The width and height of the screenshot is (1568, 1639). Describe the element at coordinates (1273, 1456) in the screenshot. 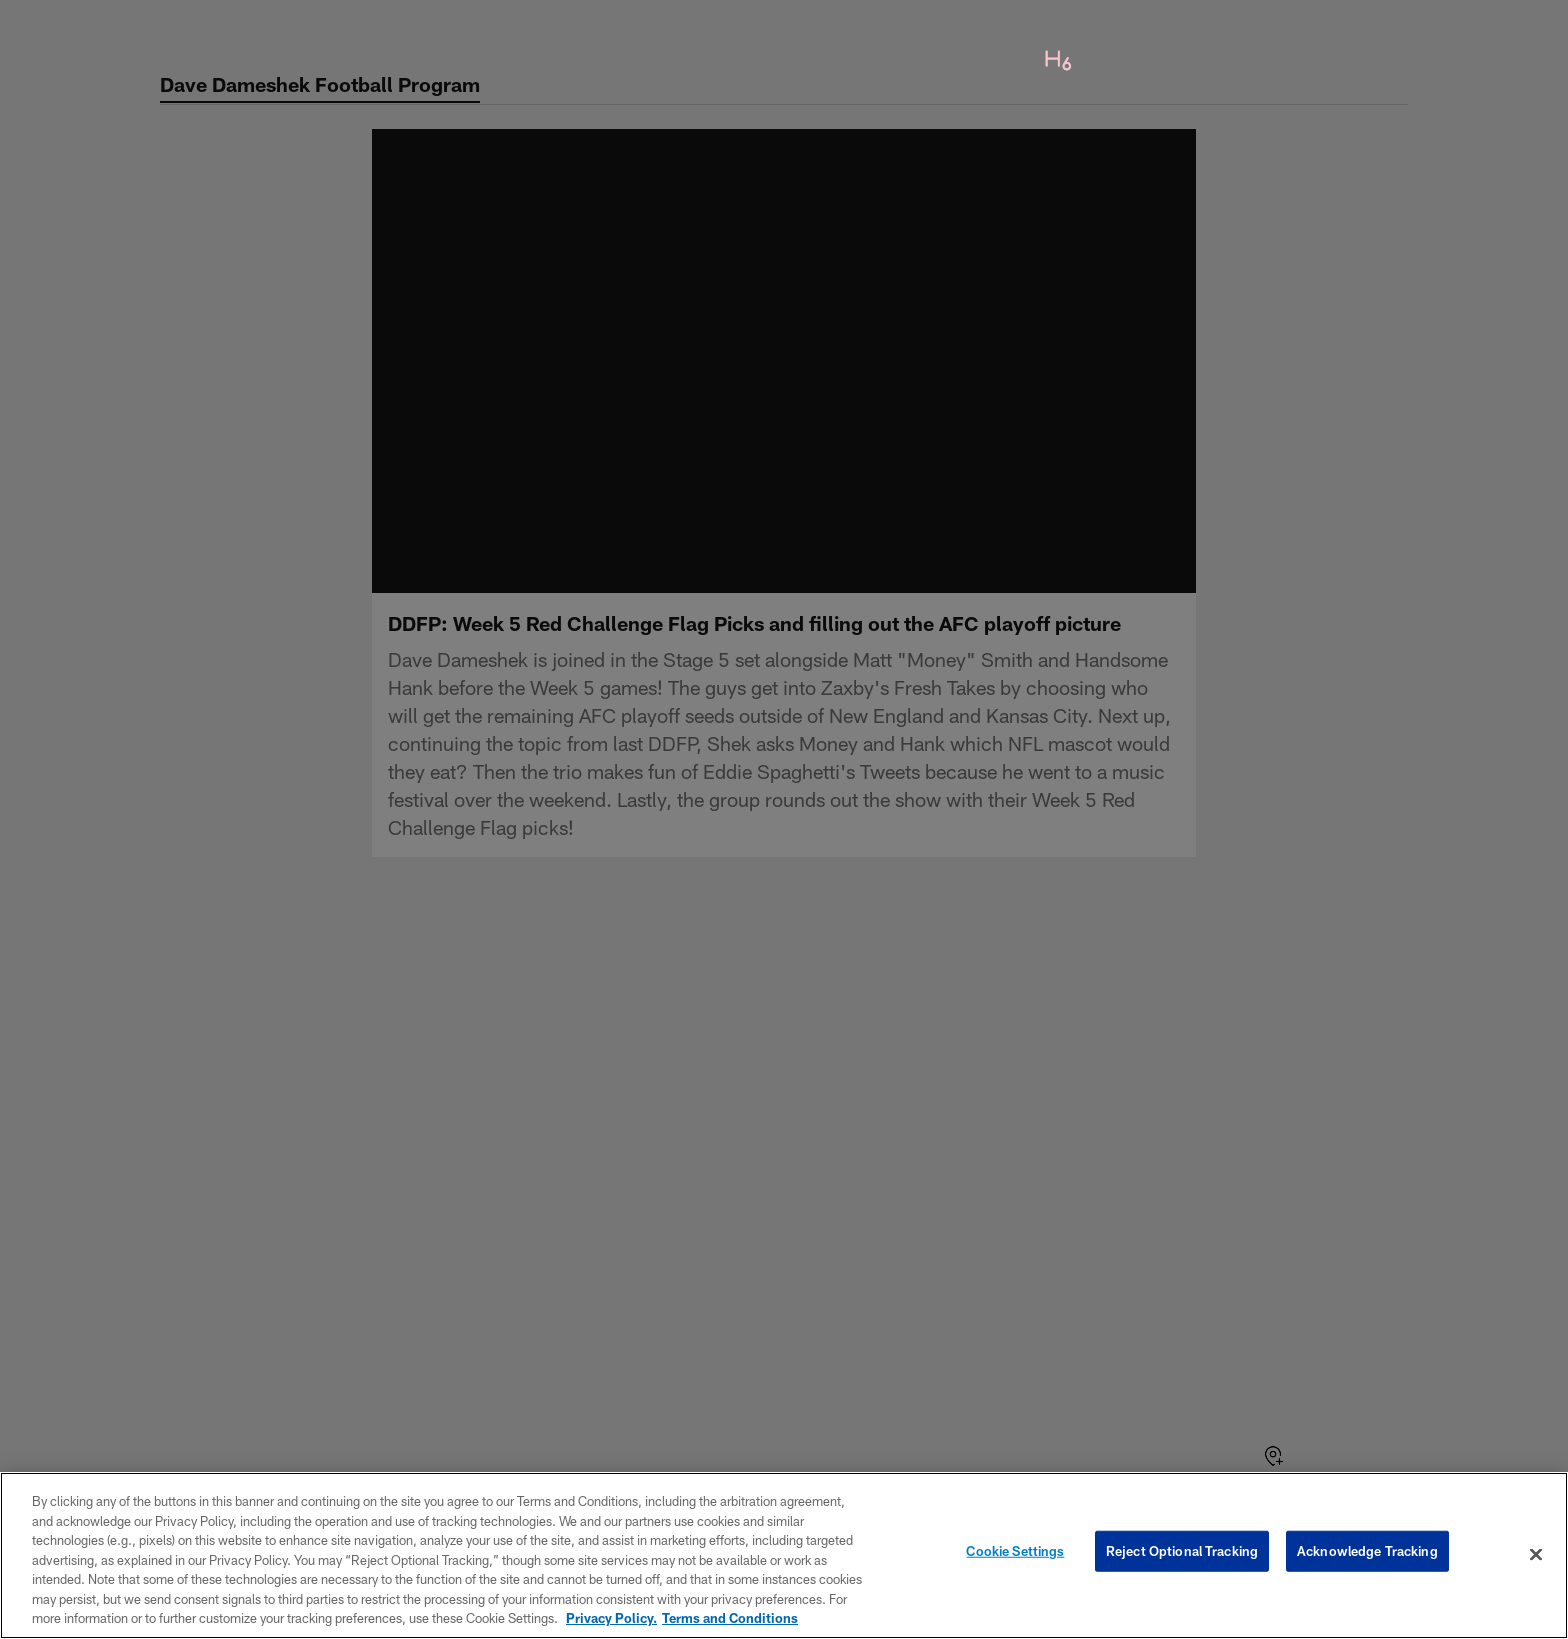

I see `add a new location pin` at that location.